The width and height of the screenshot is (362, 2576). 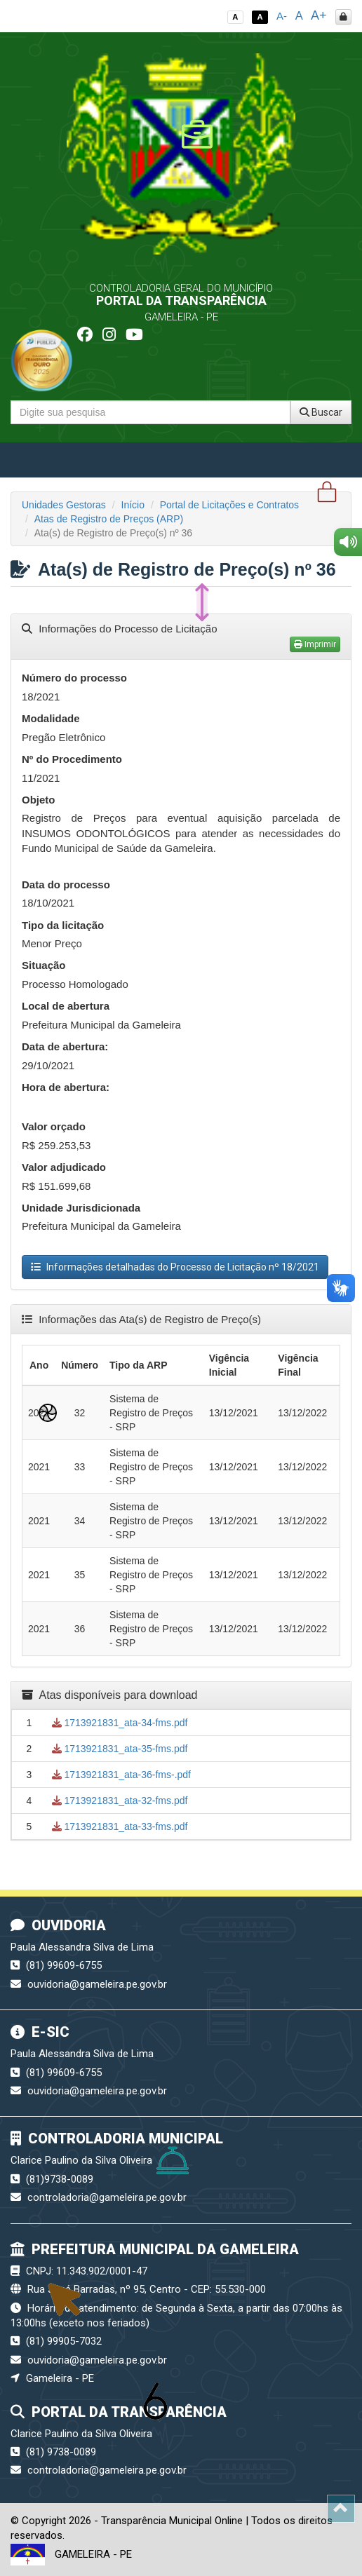 What do you see at coordinates (173, 2162) in the screenshot?
I see `request assistance or service` at bounding box center [173, 2162].